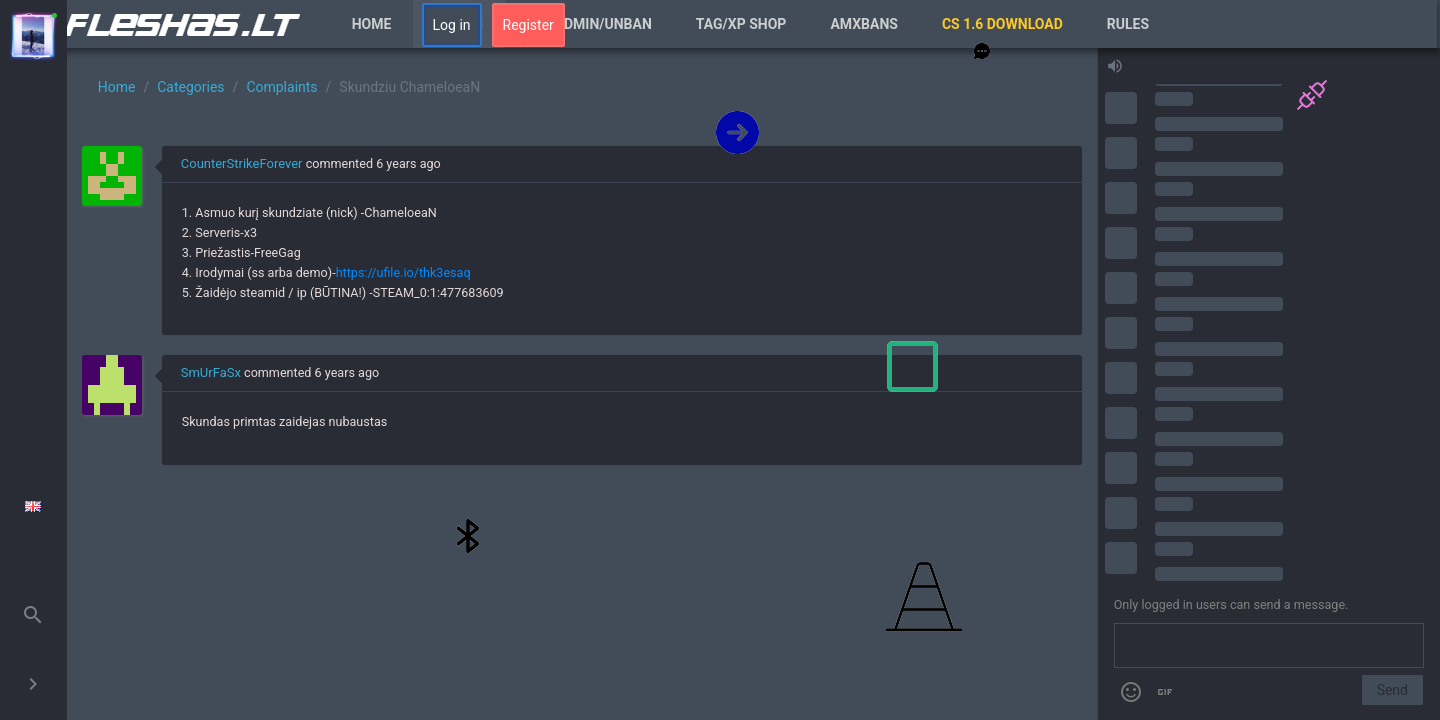 The width and height of the screenshot is (1440, 720). Describe the element at coordinates (912, 366) in the screenshot. I see `stop media playback` at that location.